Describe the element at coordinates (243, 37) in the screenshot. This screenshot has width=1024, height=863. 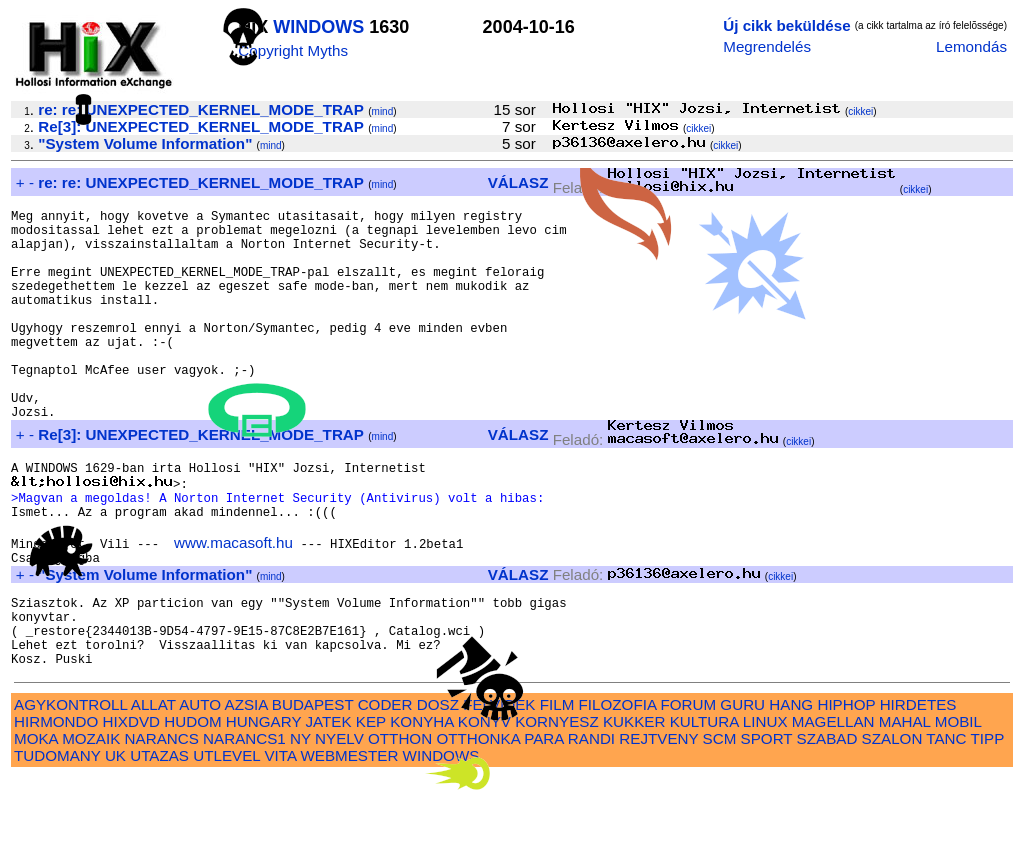
I see `dark humor or comedy category in a game` at that location.